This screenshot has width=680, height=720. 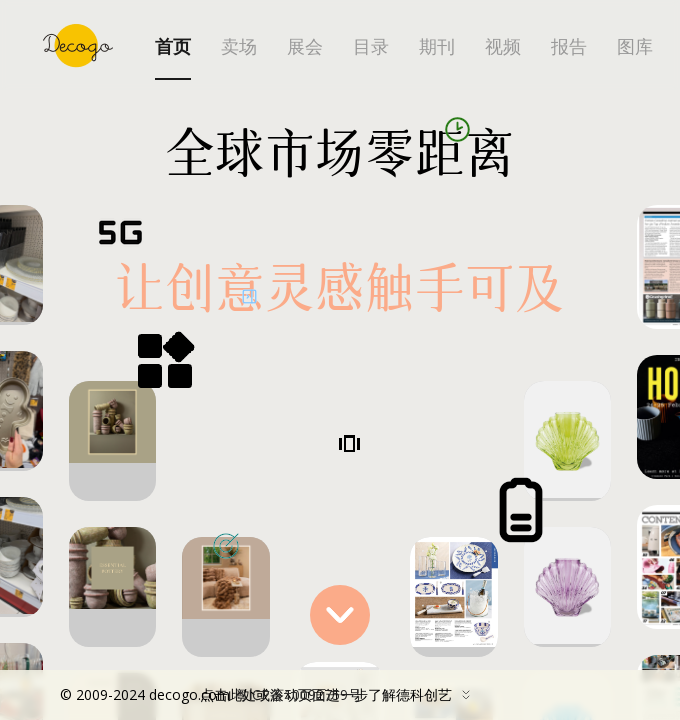 What do you see at coordinates (249, 296) in the screenshot?
I see `collapse the right sidebar panel` at bounding box center [249, 296].